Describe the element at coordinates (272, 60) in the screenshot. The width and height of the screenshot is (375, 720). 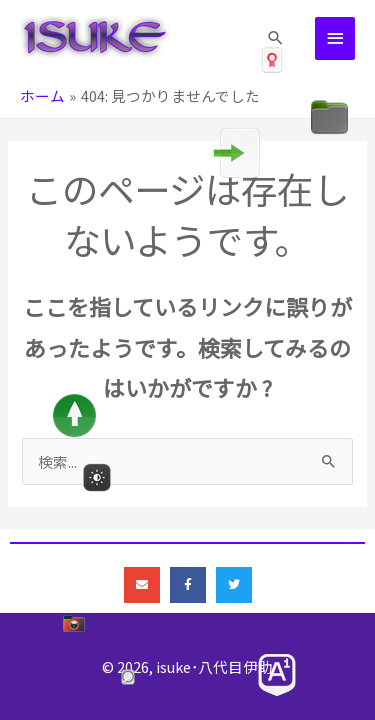
I see `a pkcs7 certificate file or security credential` at that location.